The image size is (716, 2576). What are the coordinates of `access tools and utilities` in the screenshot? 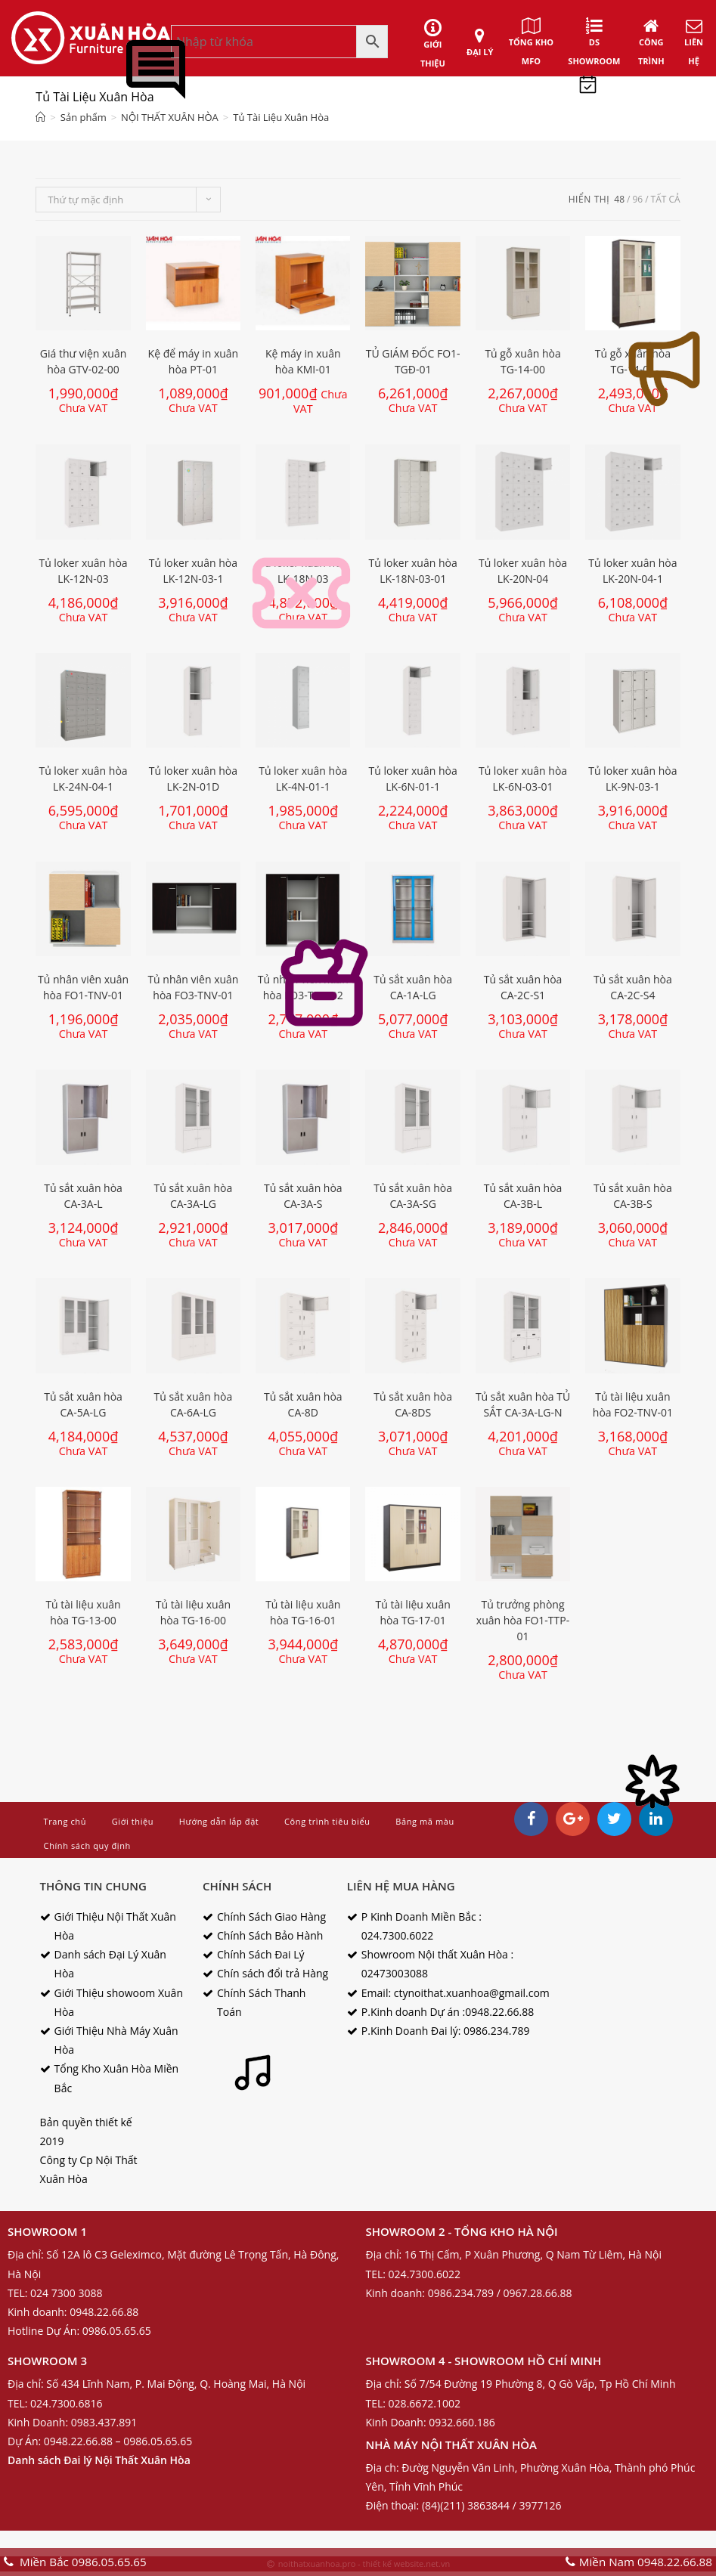 It's located at (324, 983).